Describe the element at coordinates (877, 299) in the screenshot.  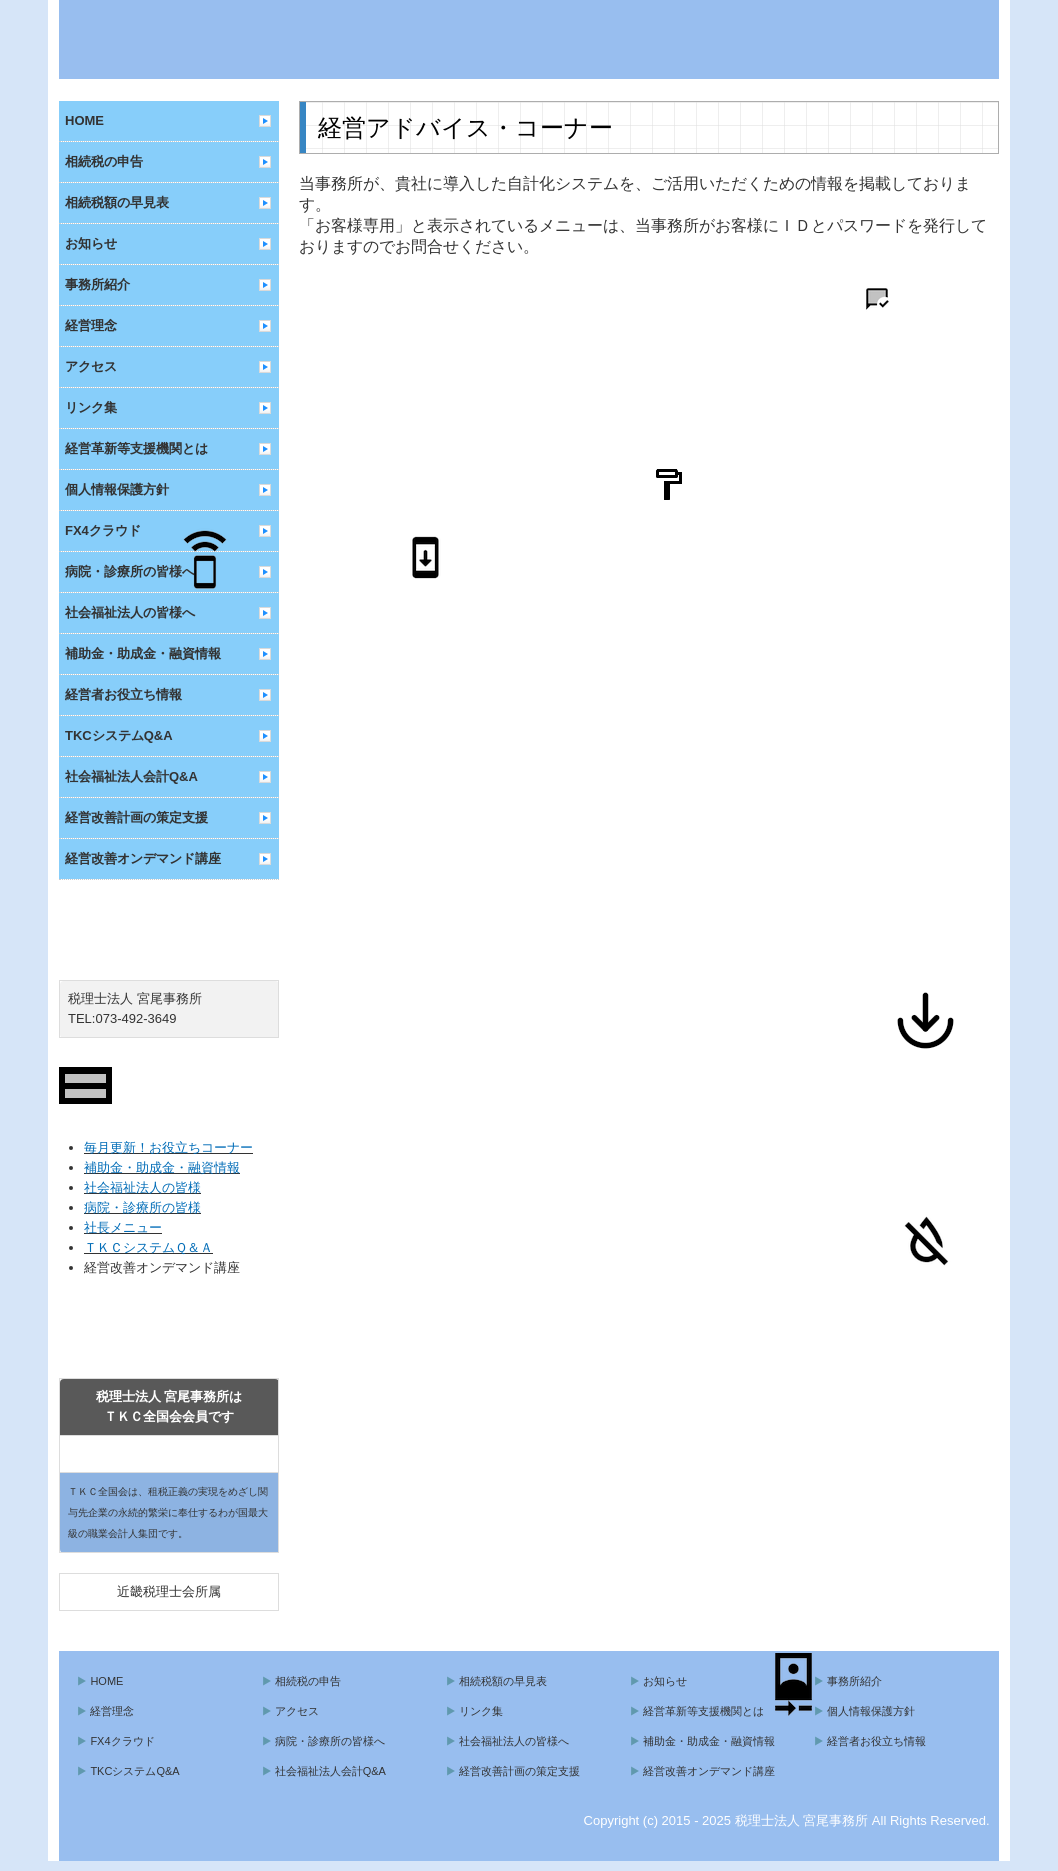
I see `mark a conversation as read` at that location.